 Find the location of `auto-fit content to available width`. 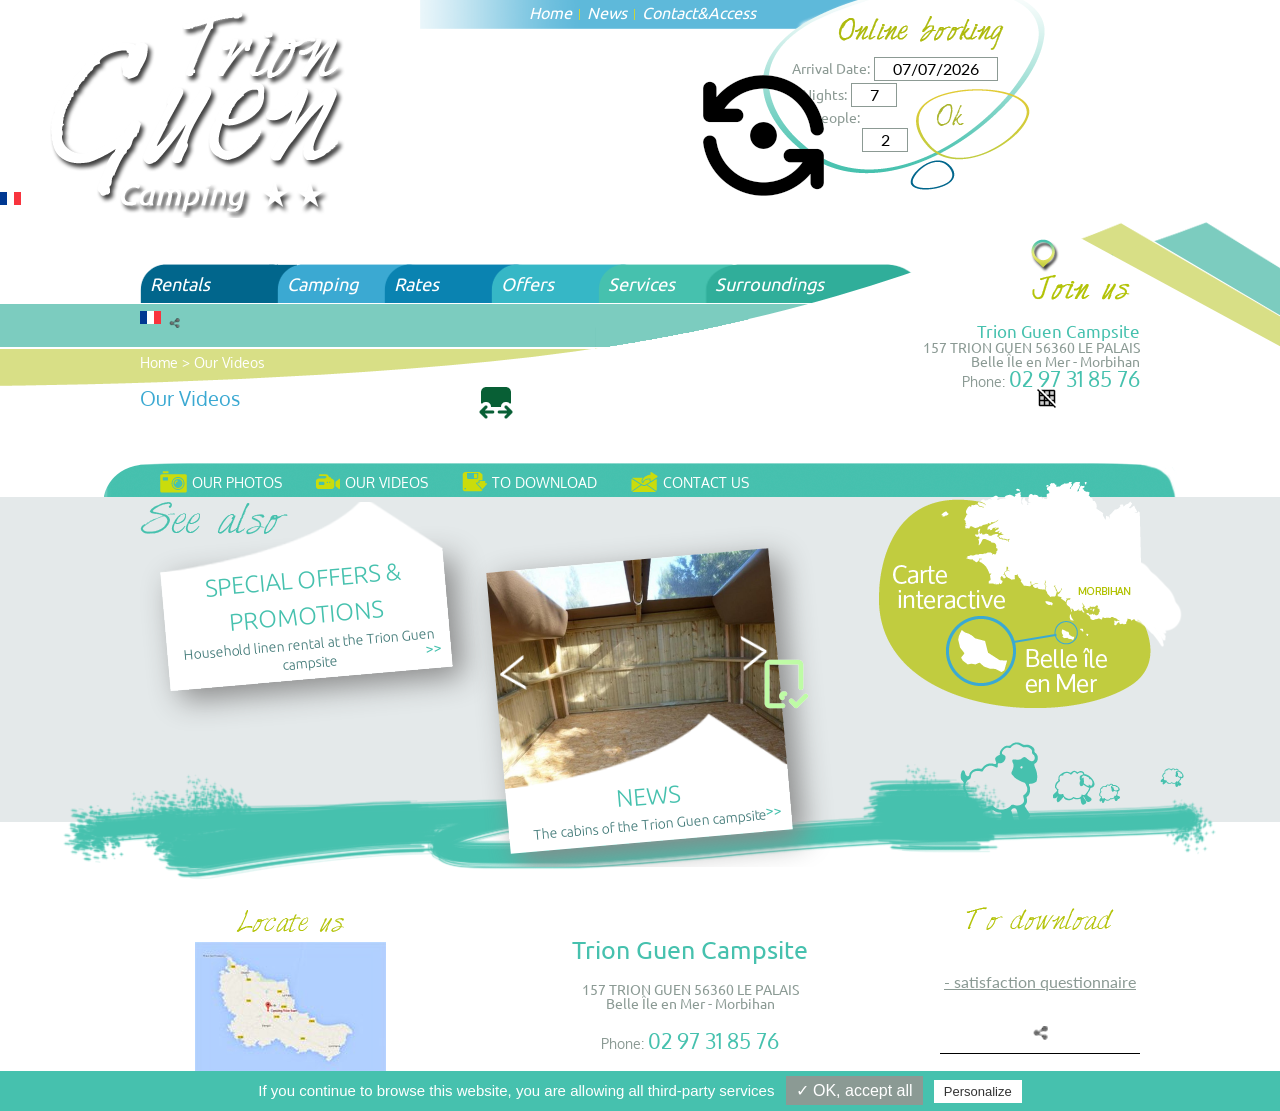

auto-fit content to available width is located at coordinates (496, 402).